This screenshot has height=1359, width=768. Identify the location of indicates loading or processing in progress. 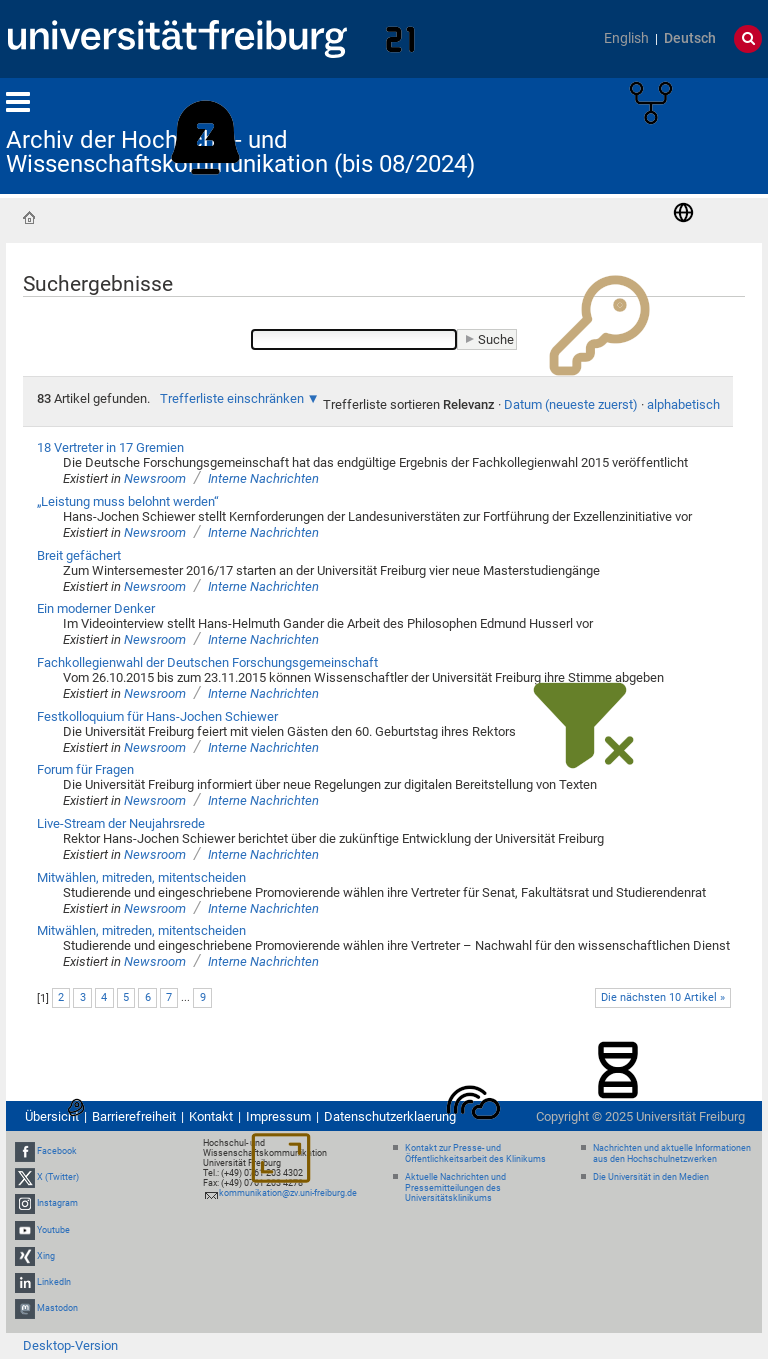
(618, 1070).